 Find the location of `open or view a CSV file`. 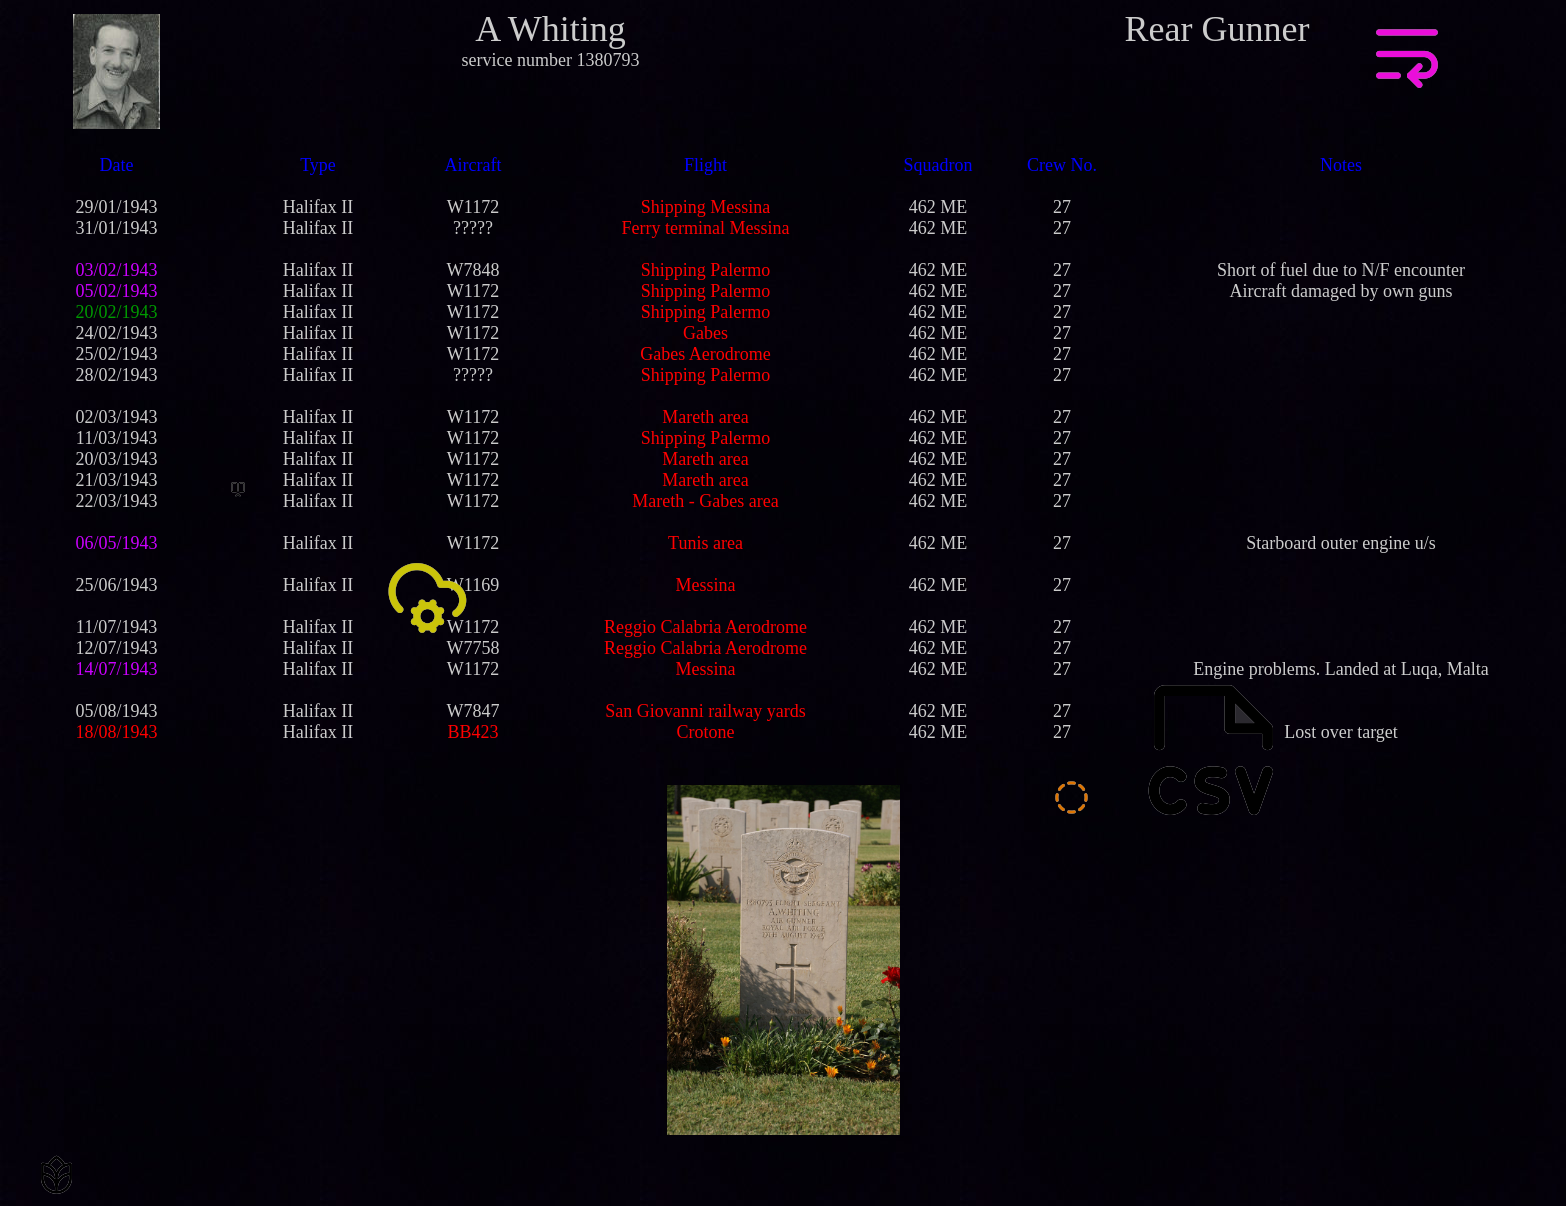

open or view a CSV file is located at coordinates (1213, 755).